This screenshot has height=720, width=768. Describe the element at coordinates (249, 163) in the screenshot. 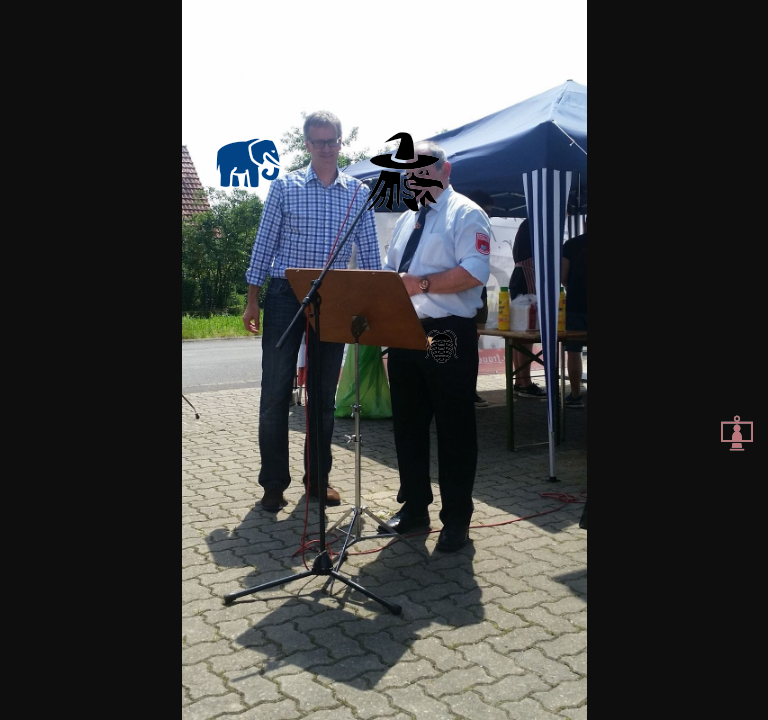

I see `elephant icon for wildlife or zoo-themed game` at that location.